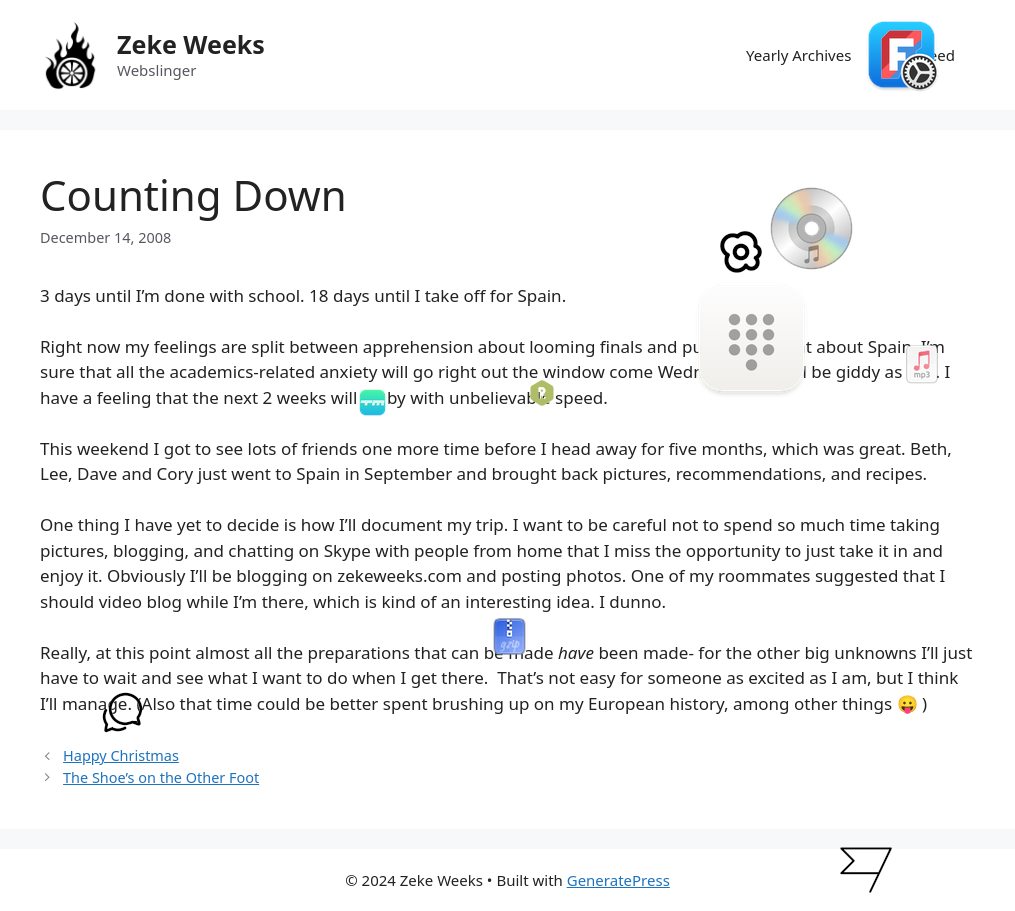 This screenshot has width=1015, height=911. I want to click on an mp3 audio file, so click(922, 364).